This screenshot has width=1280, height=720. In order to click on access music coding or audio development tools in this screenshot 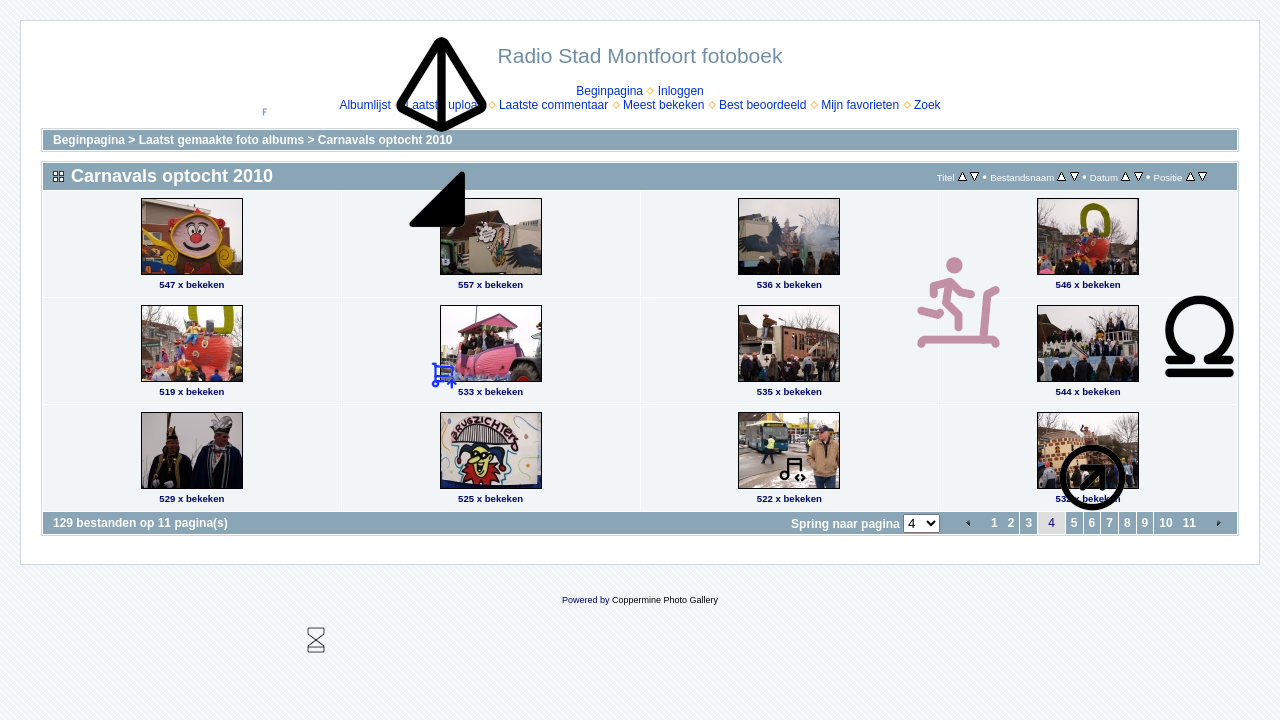, I will do `click(792, 469)`.